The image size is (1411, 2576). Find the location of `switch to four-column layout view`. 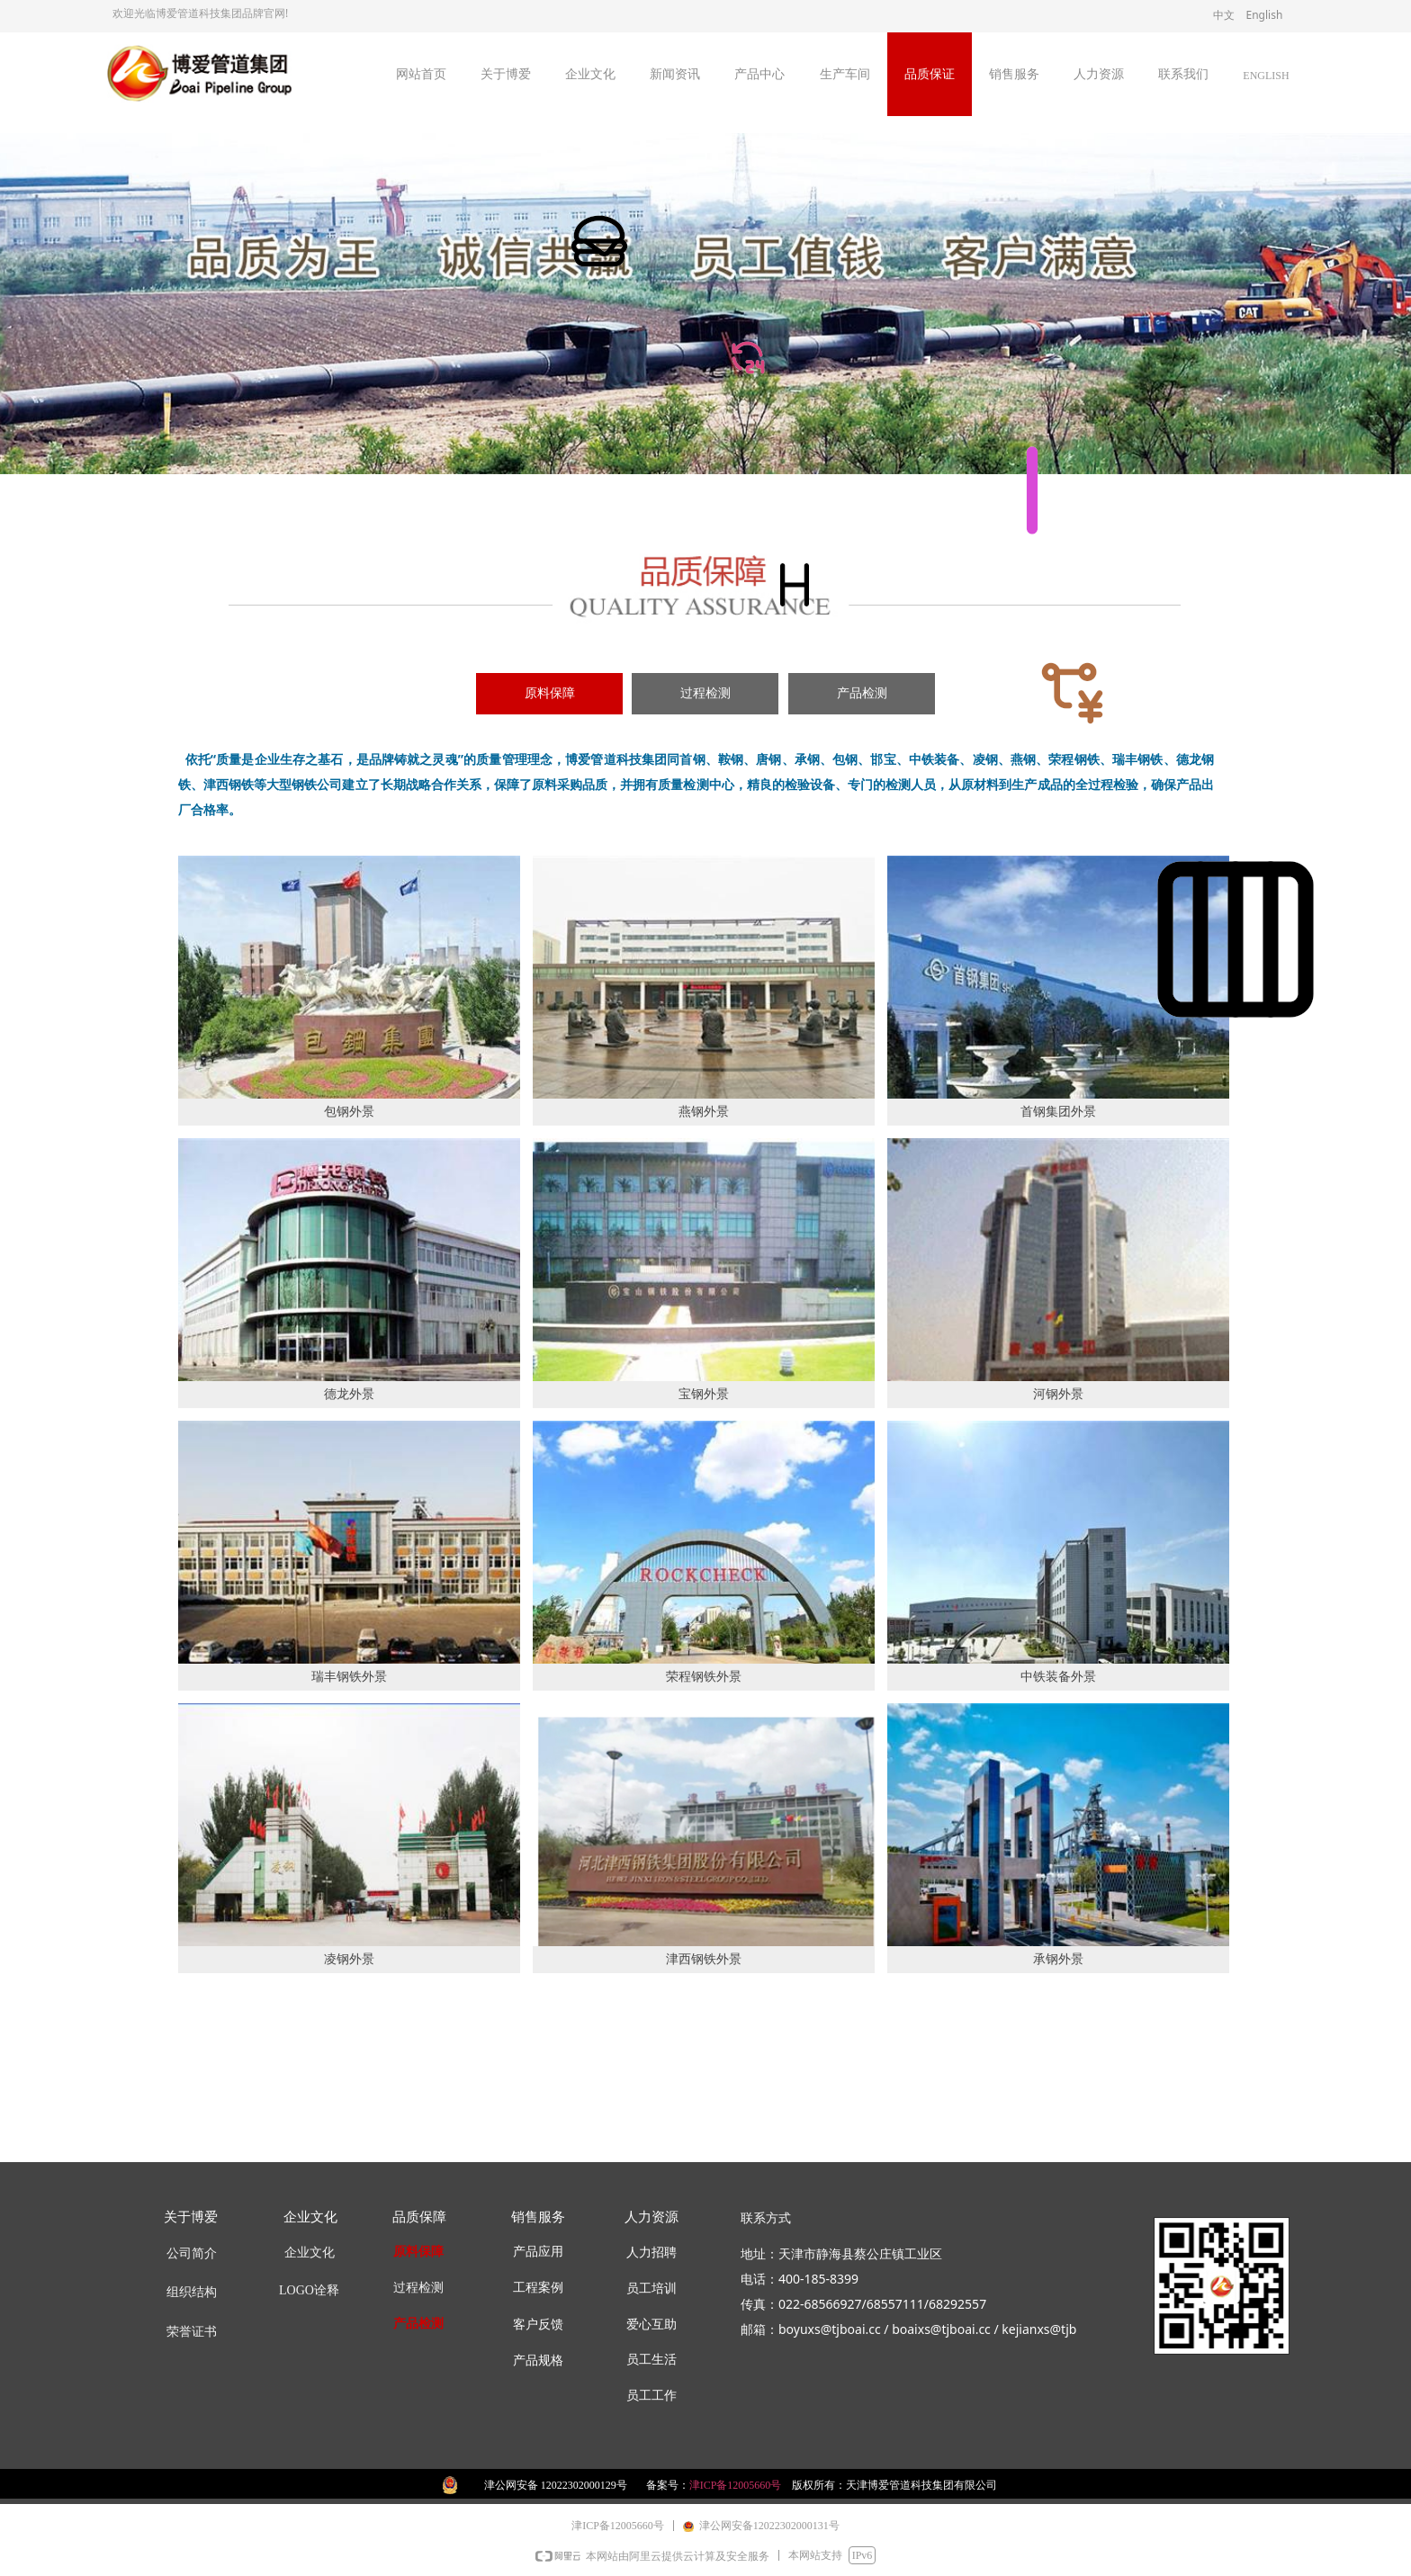

switch to four-column layout view is located at coordinates (1236, 939).